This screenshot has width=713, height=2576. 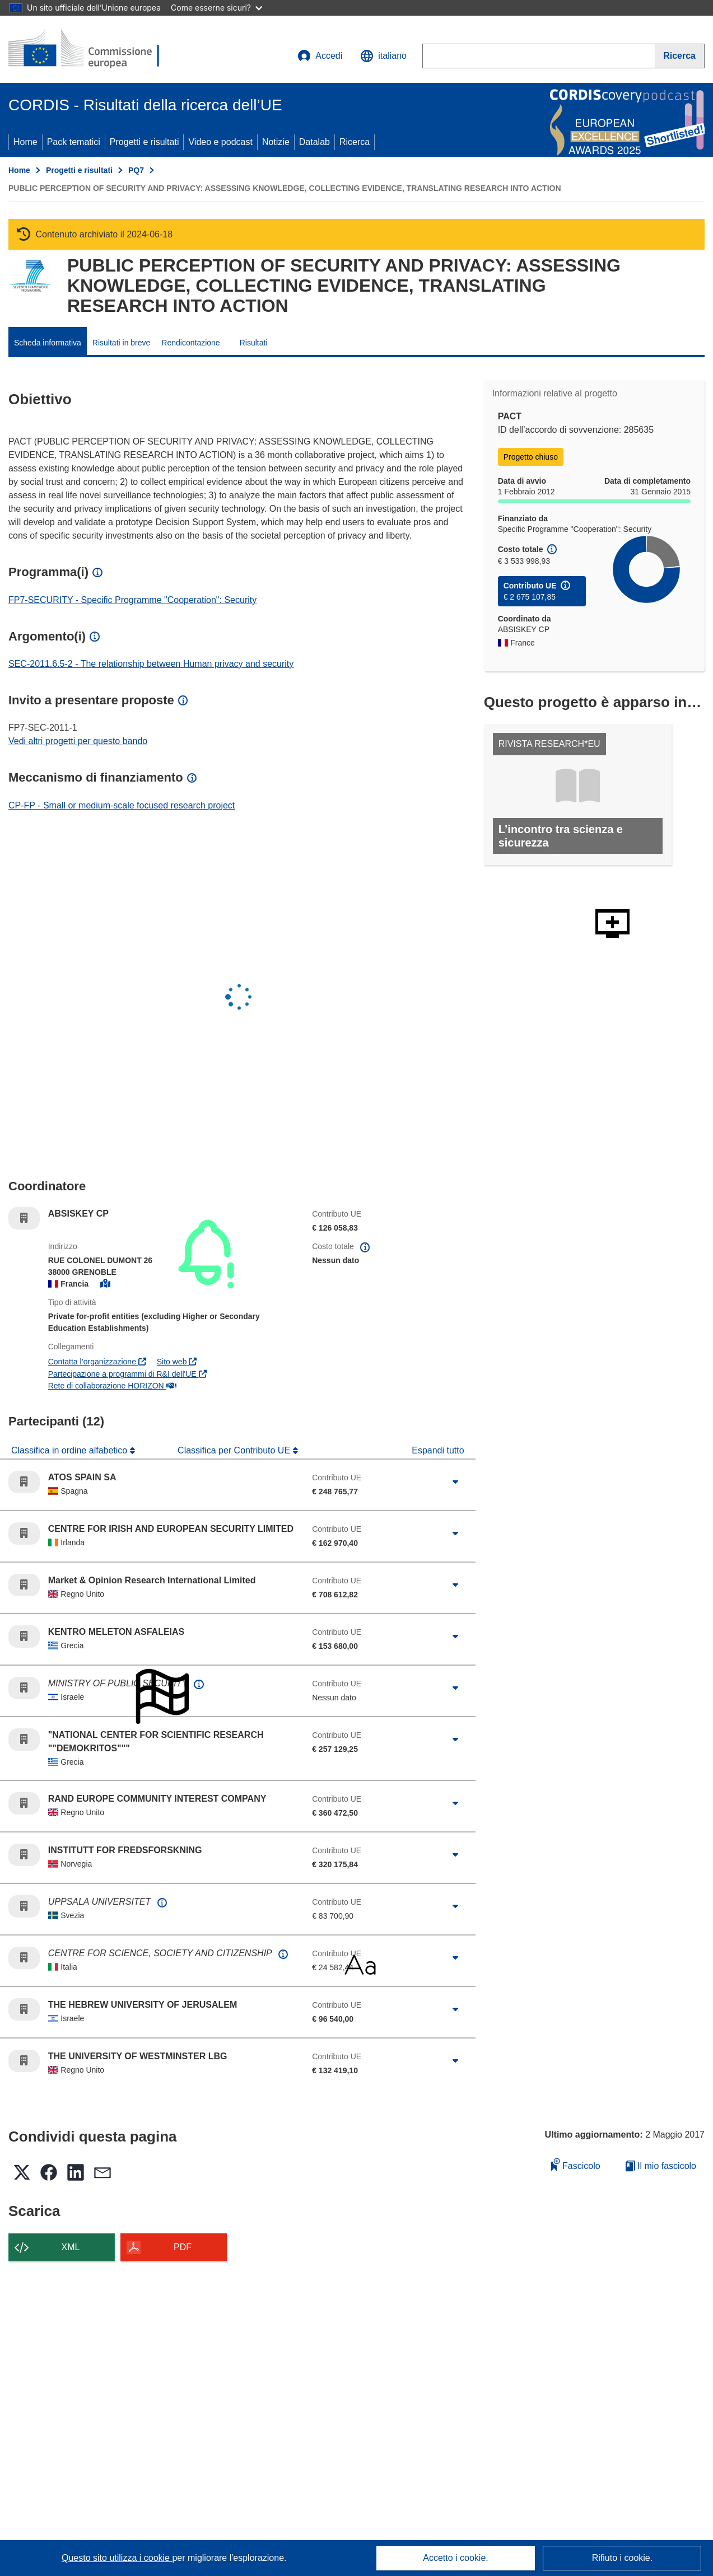 What do you see at coordinates (361, 1965) in the screenshot?
I see `adjust font or text size settings` at bounding box center [361, 1965].